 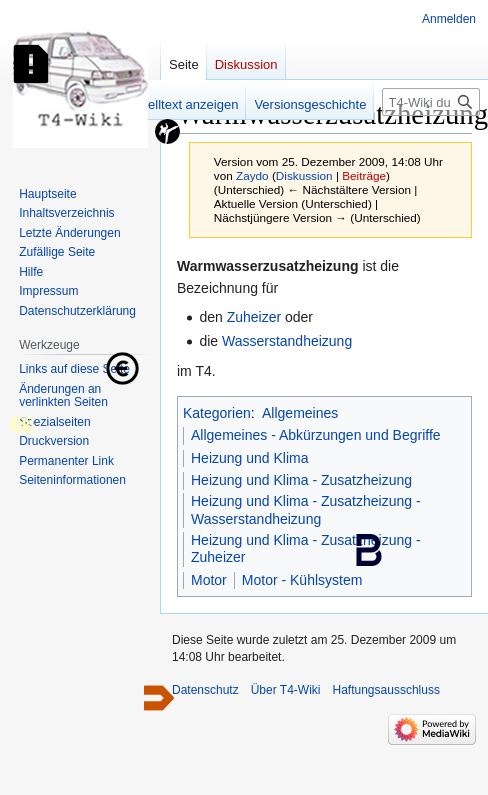 I want to click on file with warning or error status, so click(x=31, y=64).